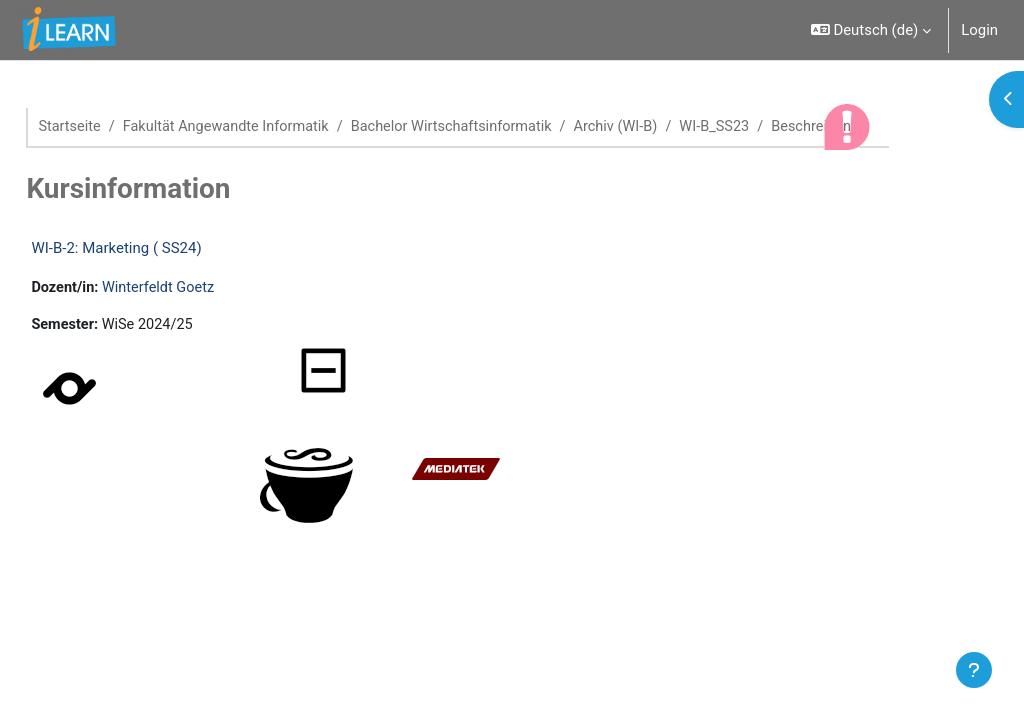 This screenshot has height=720, width=1024. Describe the element at coordinates (456, 469) in the screenshot. I see `MediaTek company logo` at that location.